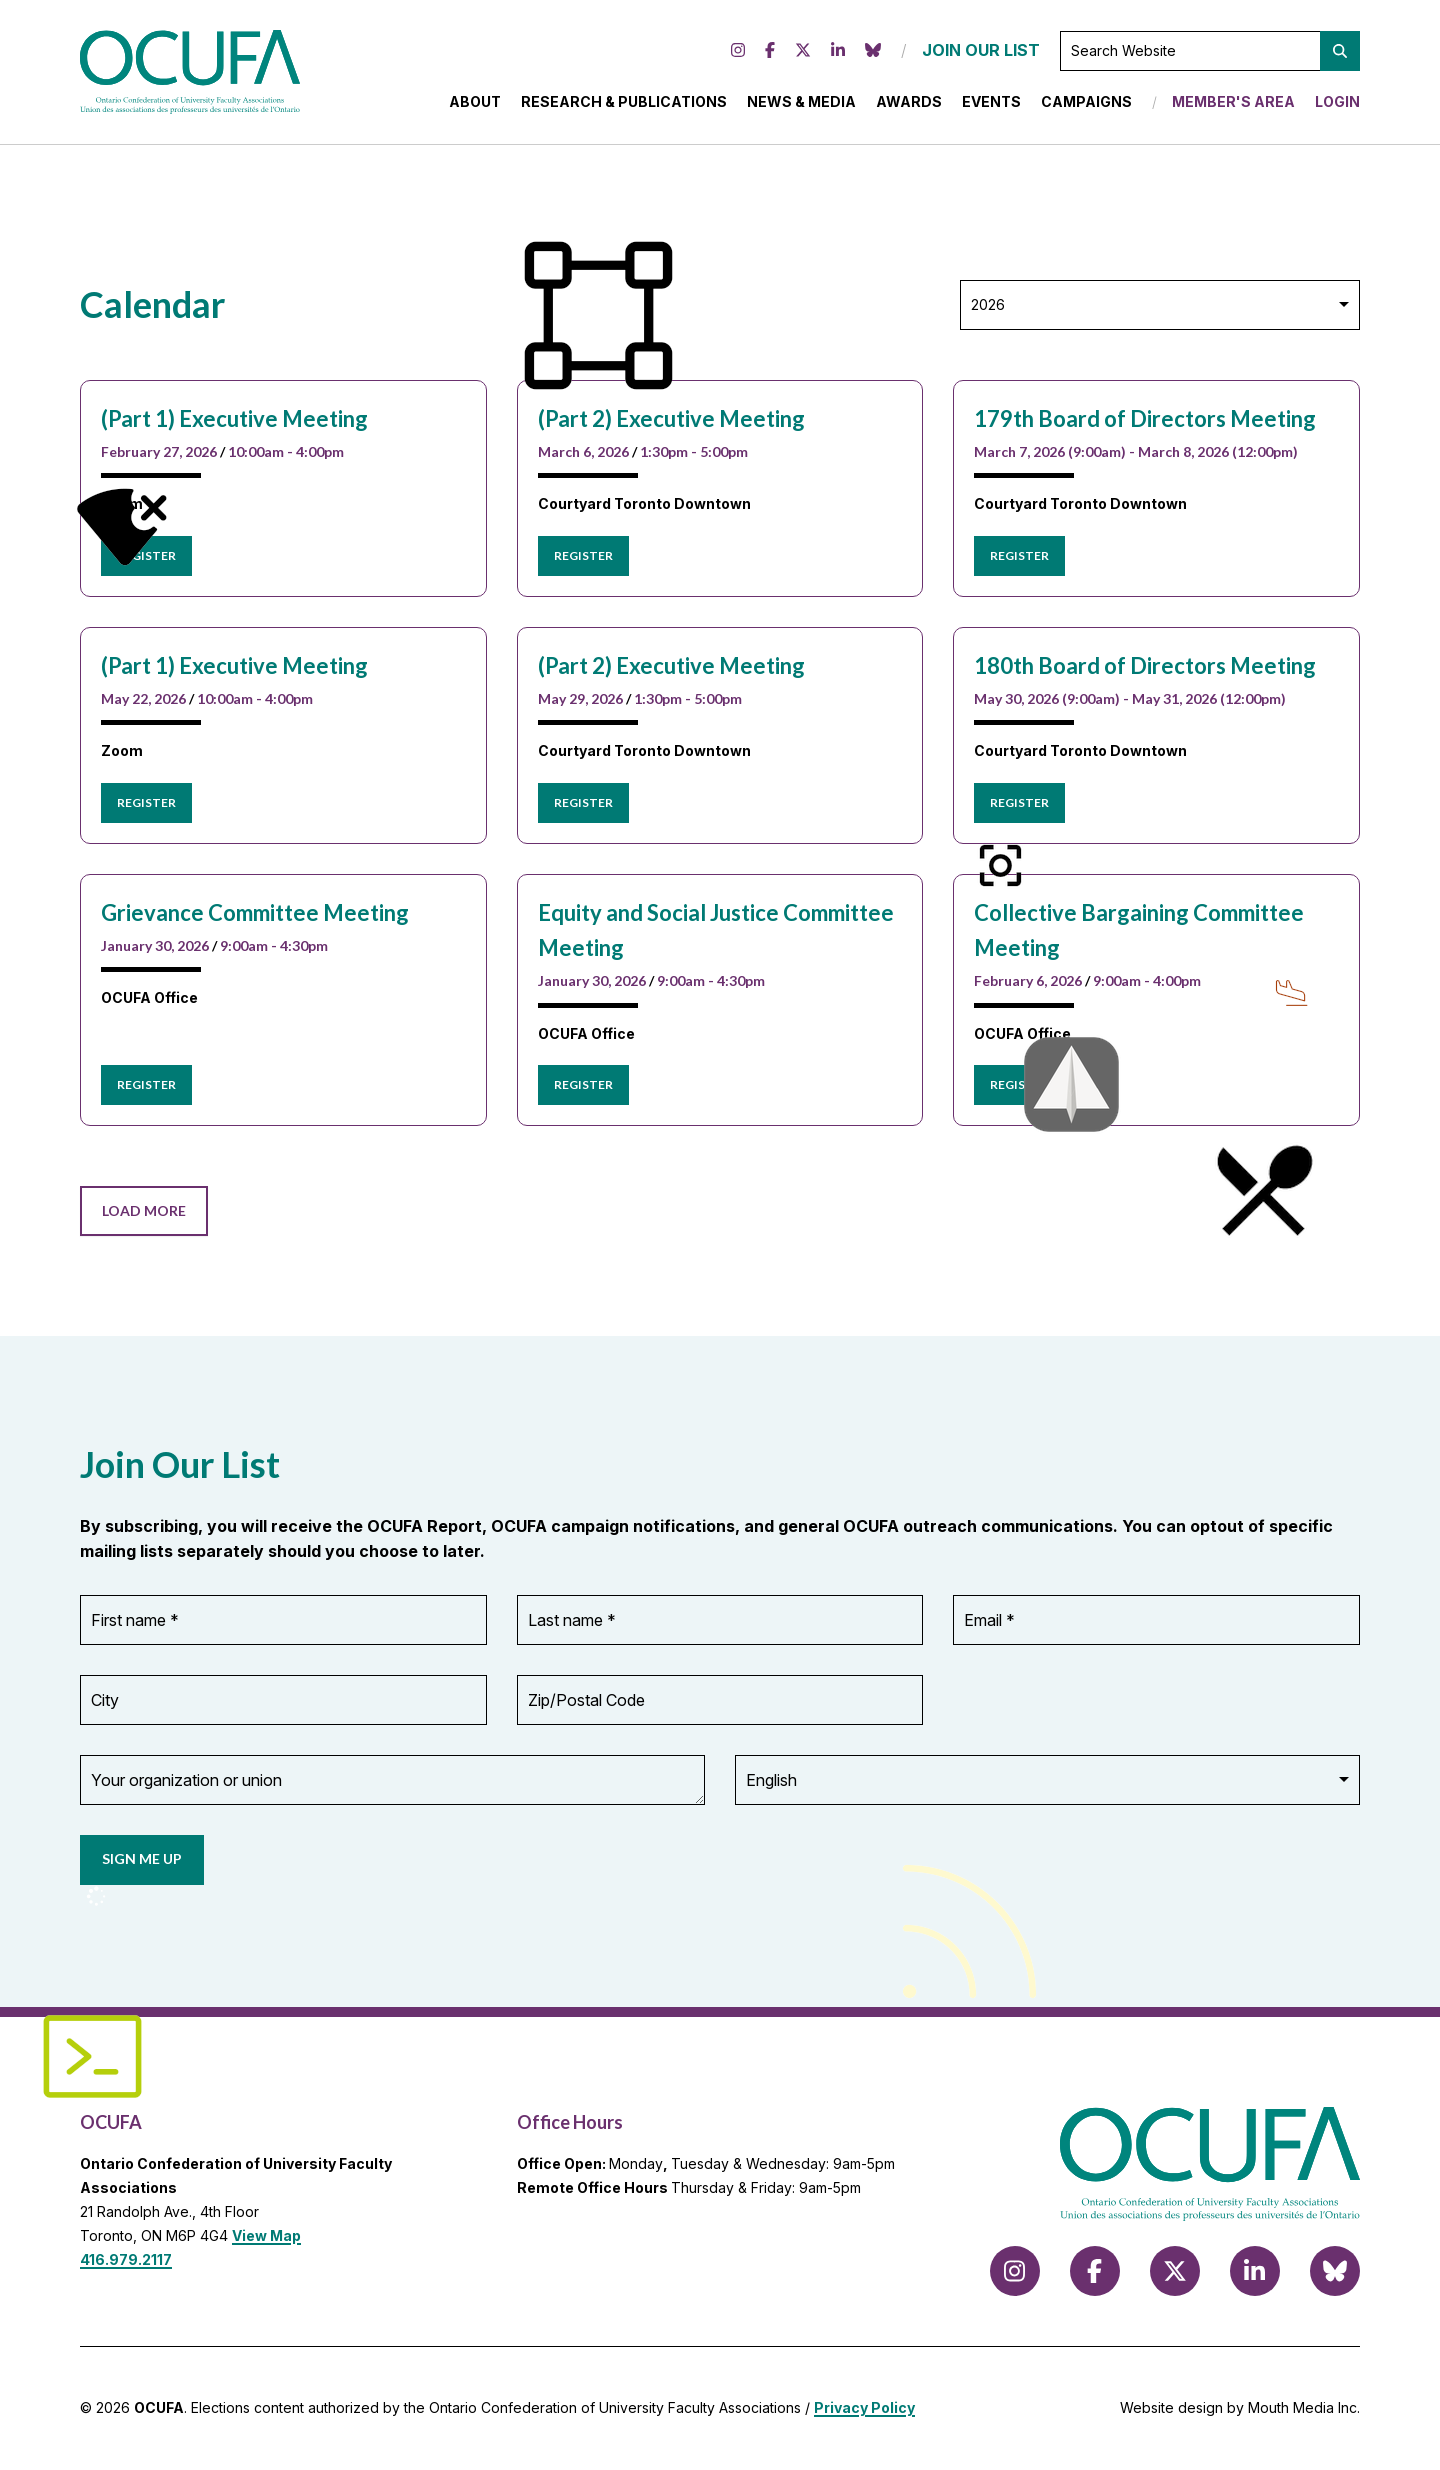 The width and height of the screenshot is (1440, 2470). I want to click on select or resize an object's boundaries, so click(598, 315).